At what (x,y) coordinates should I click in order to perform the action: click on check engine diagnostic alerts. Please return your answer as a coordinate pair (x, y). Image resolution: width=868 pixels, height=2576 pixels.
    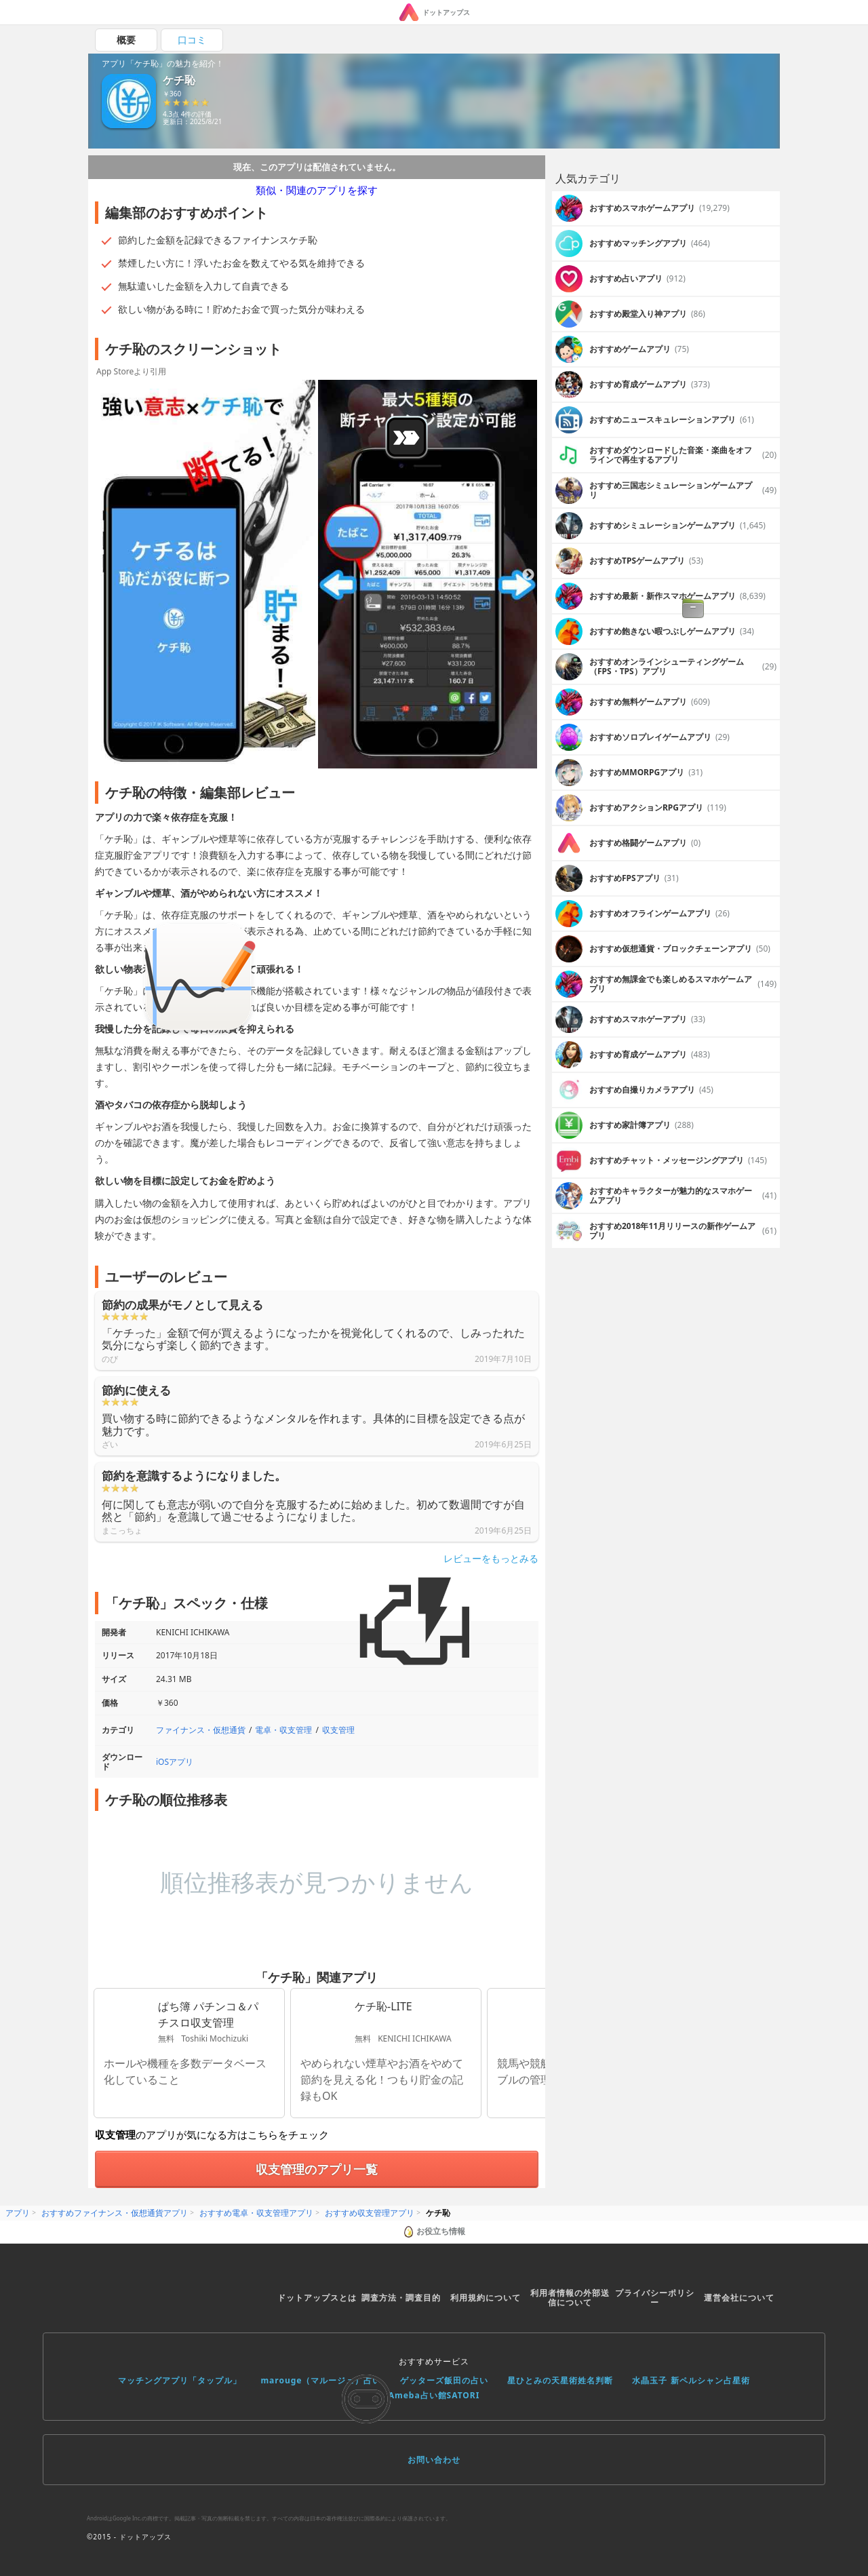
    Looking at the image, I should click on (411, 1628).